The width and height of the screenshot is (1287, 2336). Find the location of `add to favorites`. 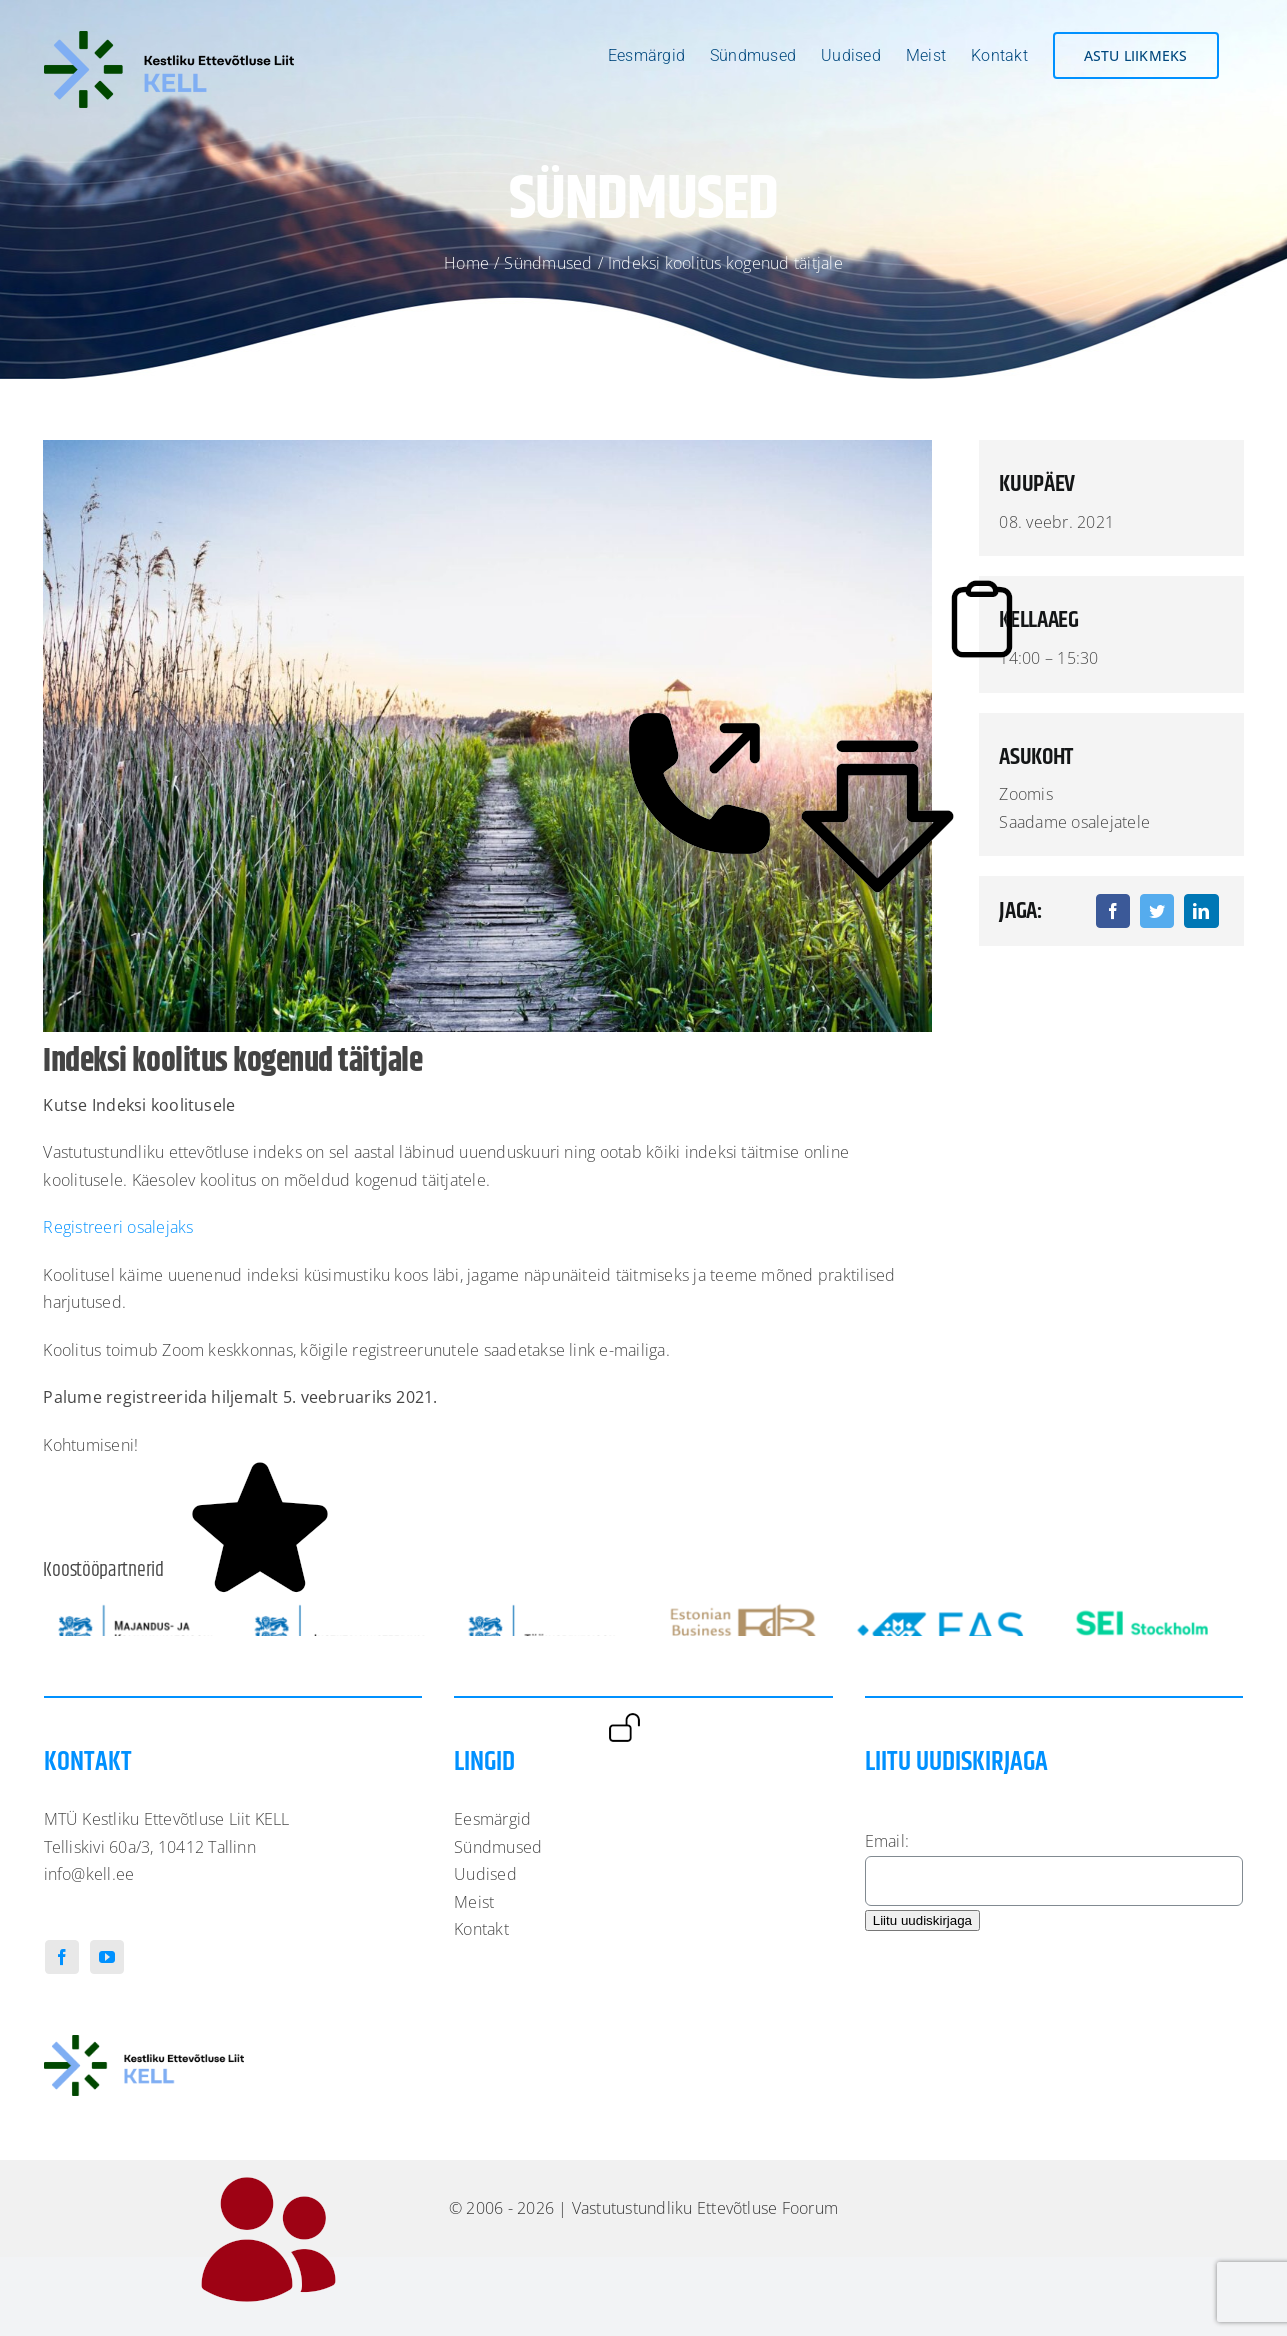

add to favorites is located at coordinates (260, 1528).